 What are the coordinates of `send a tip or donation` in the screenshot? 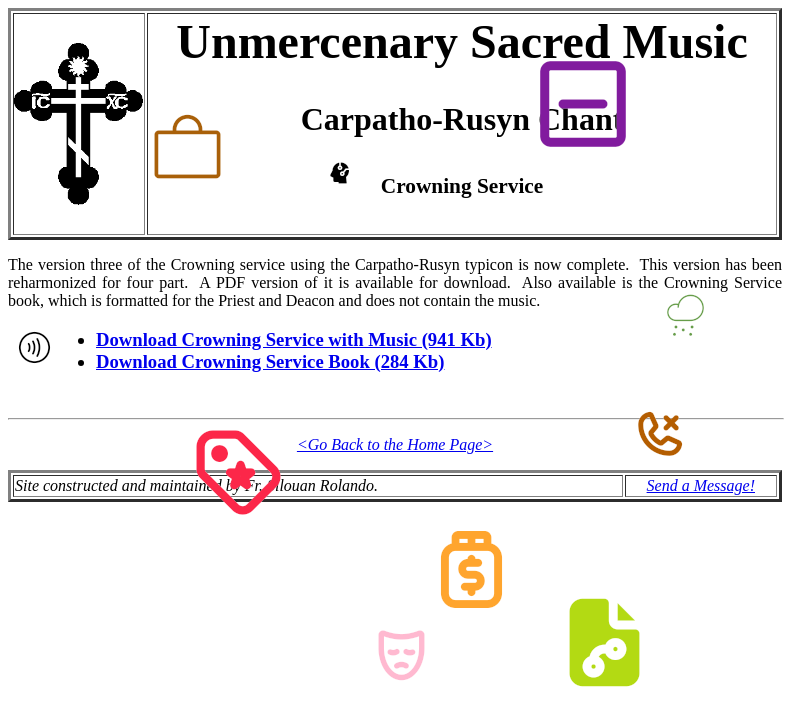 It's located at (471, 569).